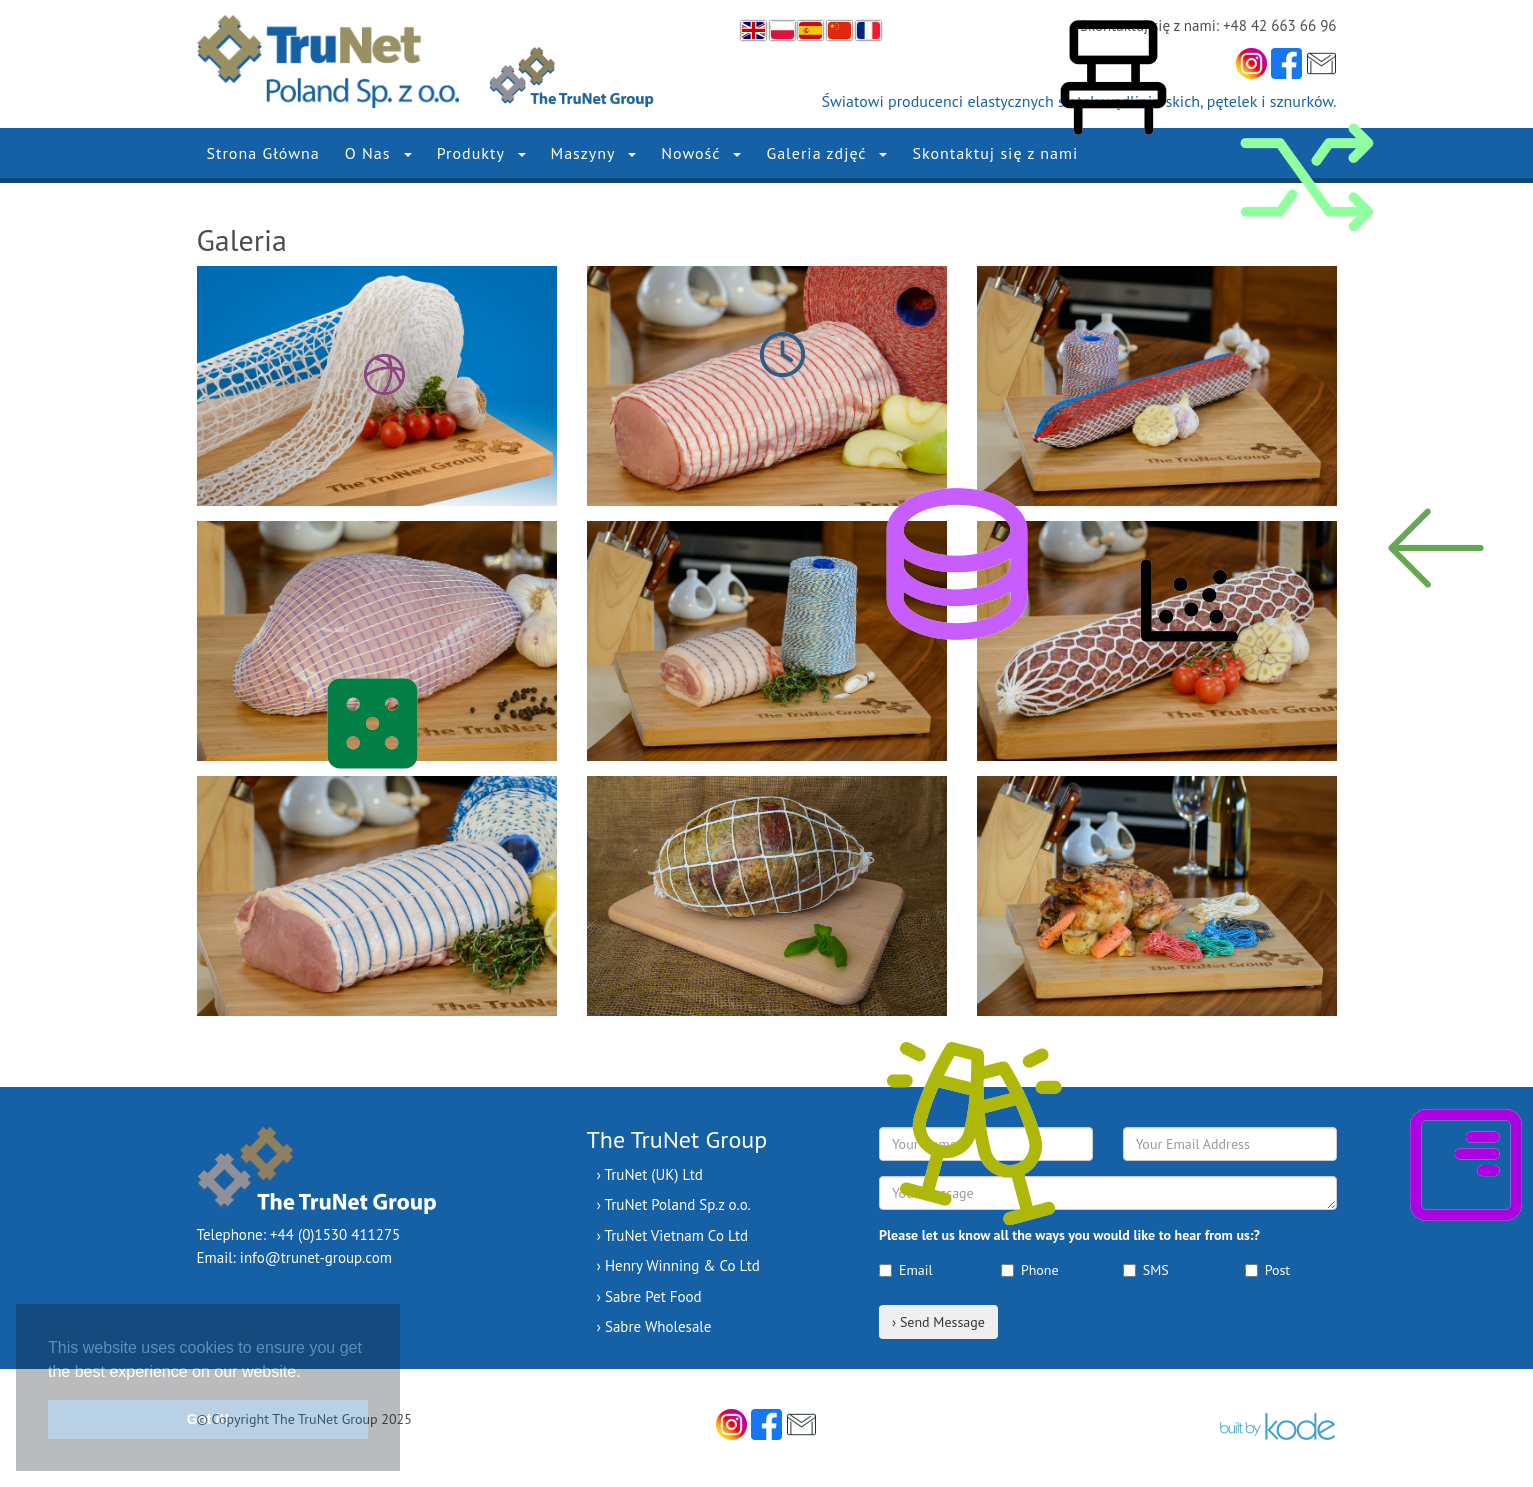  Describe the element at coordinates (372, 723) in the screenshot. I see `indicates a random or chance-based action` at that location.